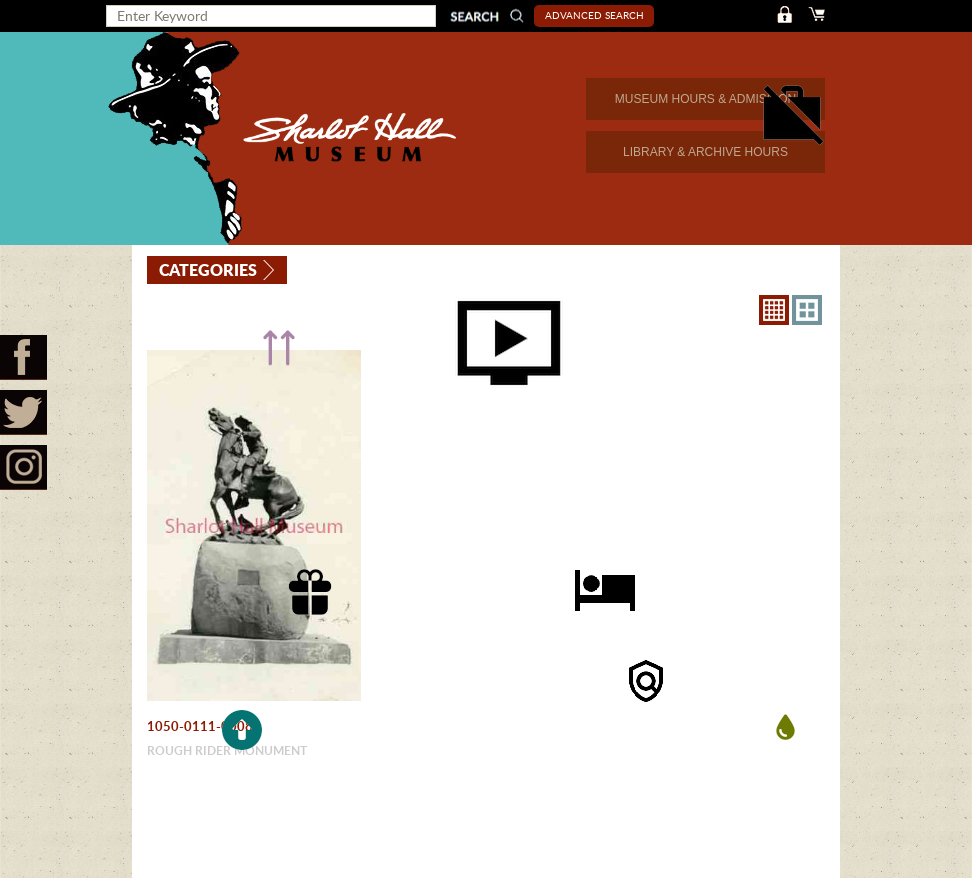  Describe the element at coordinates (785, 727) in the screenshot. I see `adjust water or hydration settings` at that location.